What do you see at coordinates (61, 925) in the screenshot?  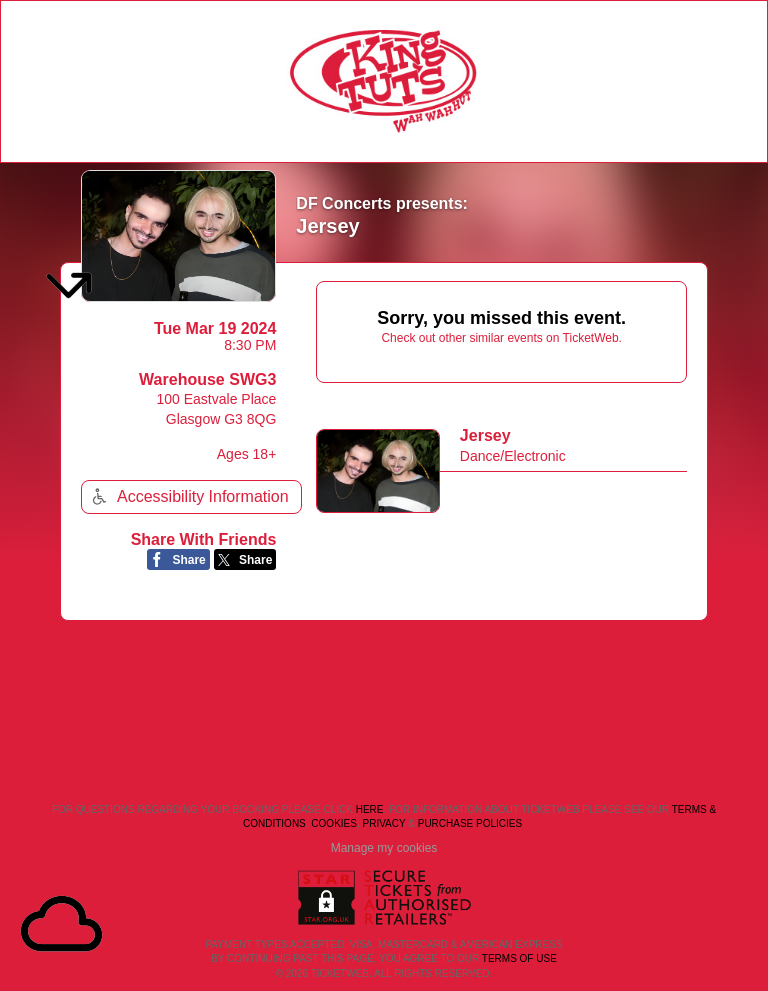 I see `access cloud storage` at bounding box center [61, 925].